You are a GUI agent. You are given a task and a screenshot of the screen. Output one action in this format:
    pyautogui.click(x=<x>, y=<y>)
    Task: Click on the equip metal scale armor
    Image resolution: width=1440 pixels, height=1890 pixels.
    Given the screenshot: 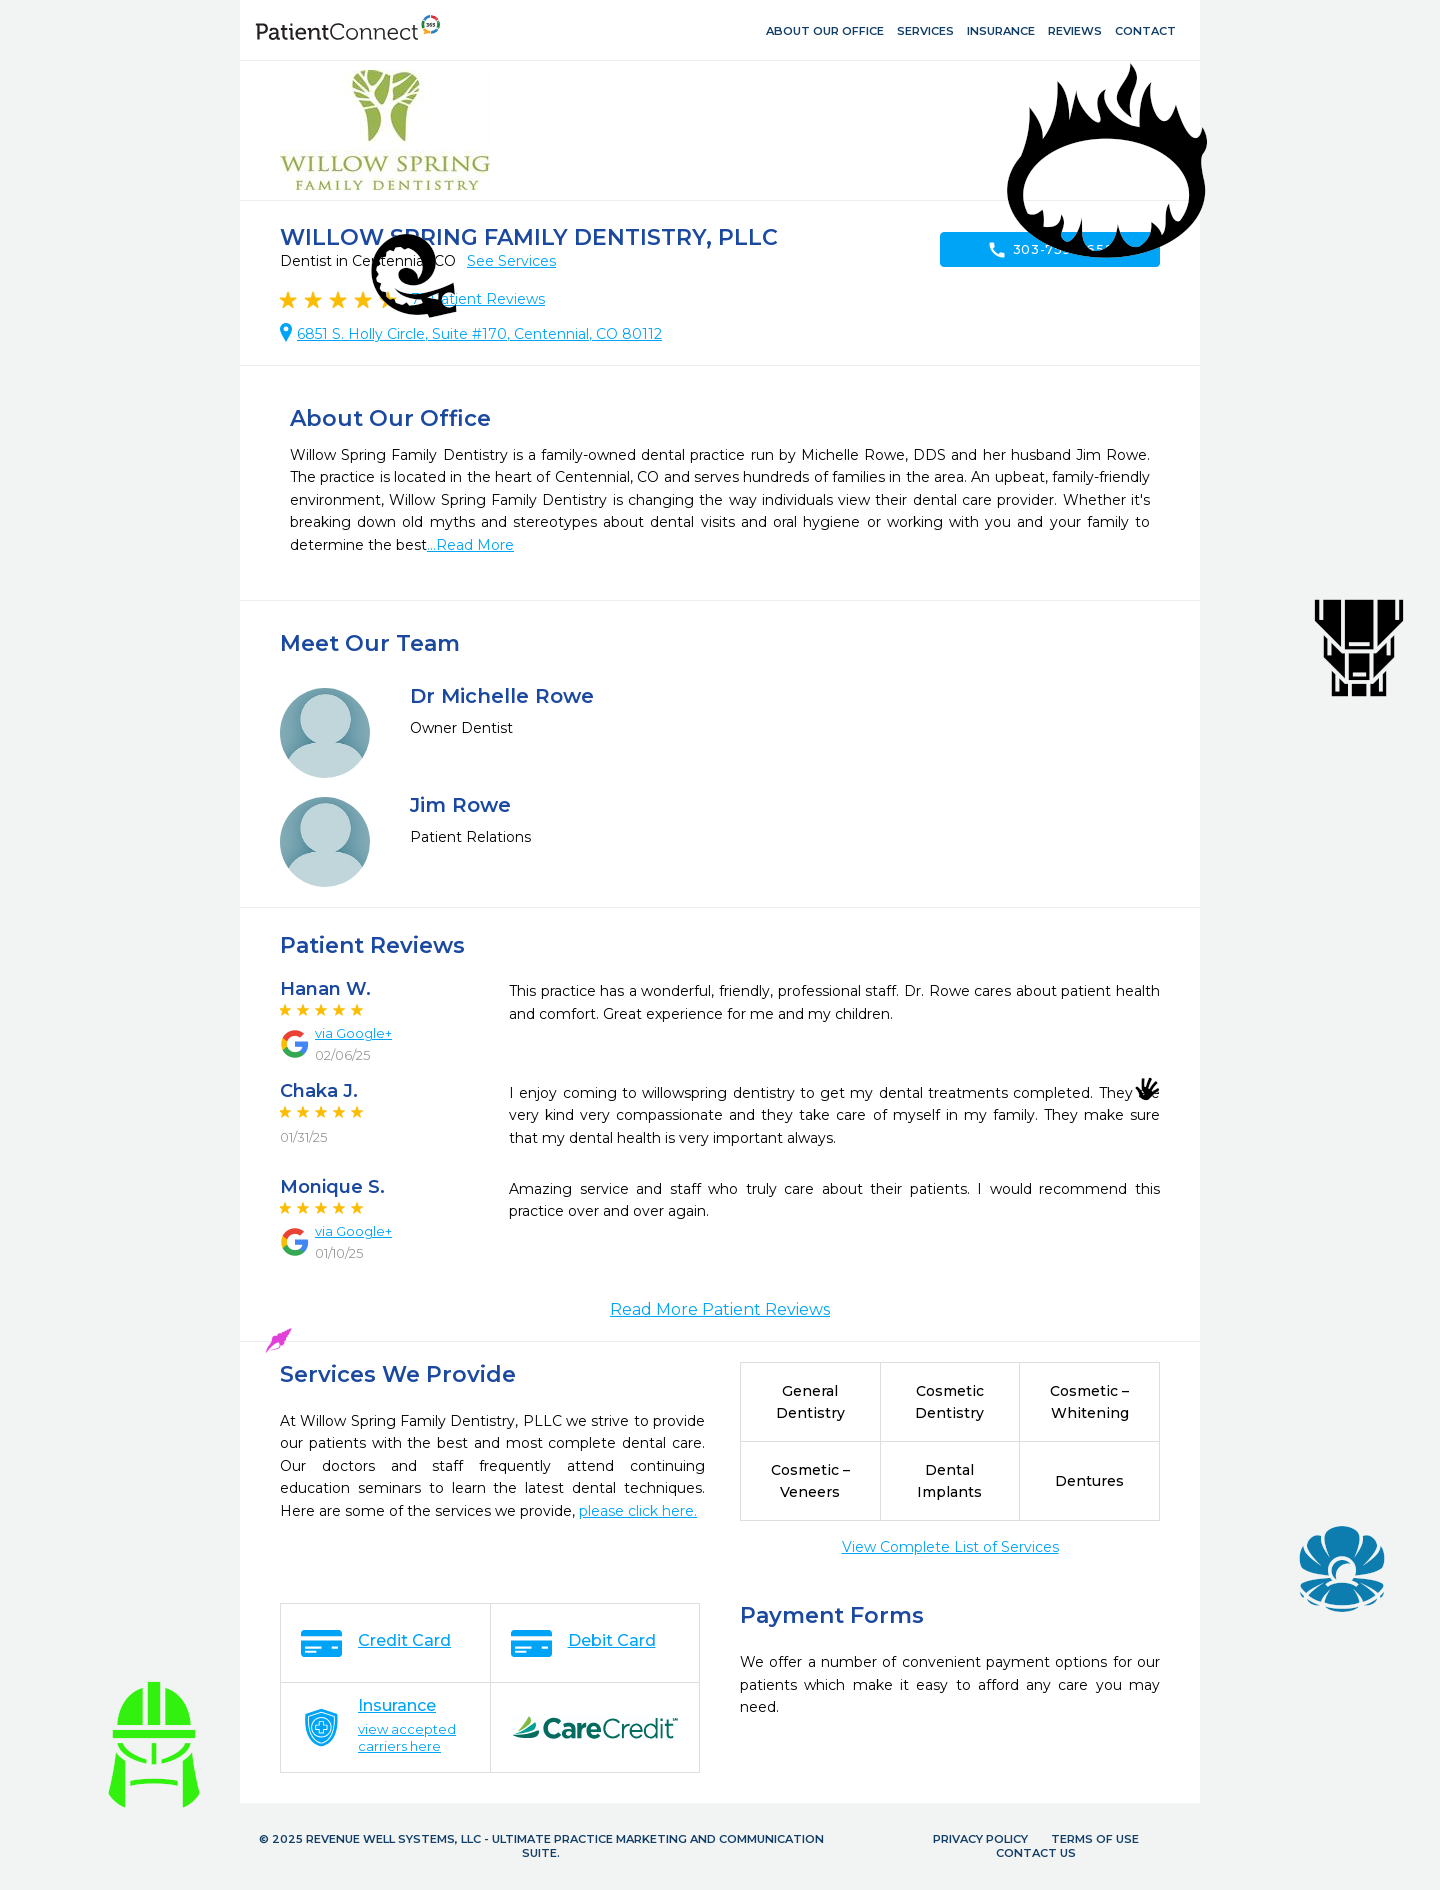 What is the action you would take?
    pyautogui.click(x=1359, y=648)
    